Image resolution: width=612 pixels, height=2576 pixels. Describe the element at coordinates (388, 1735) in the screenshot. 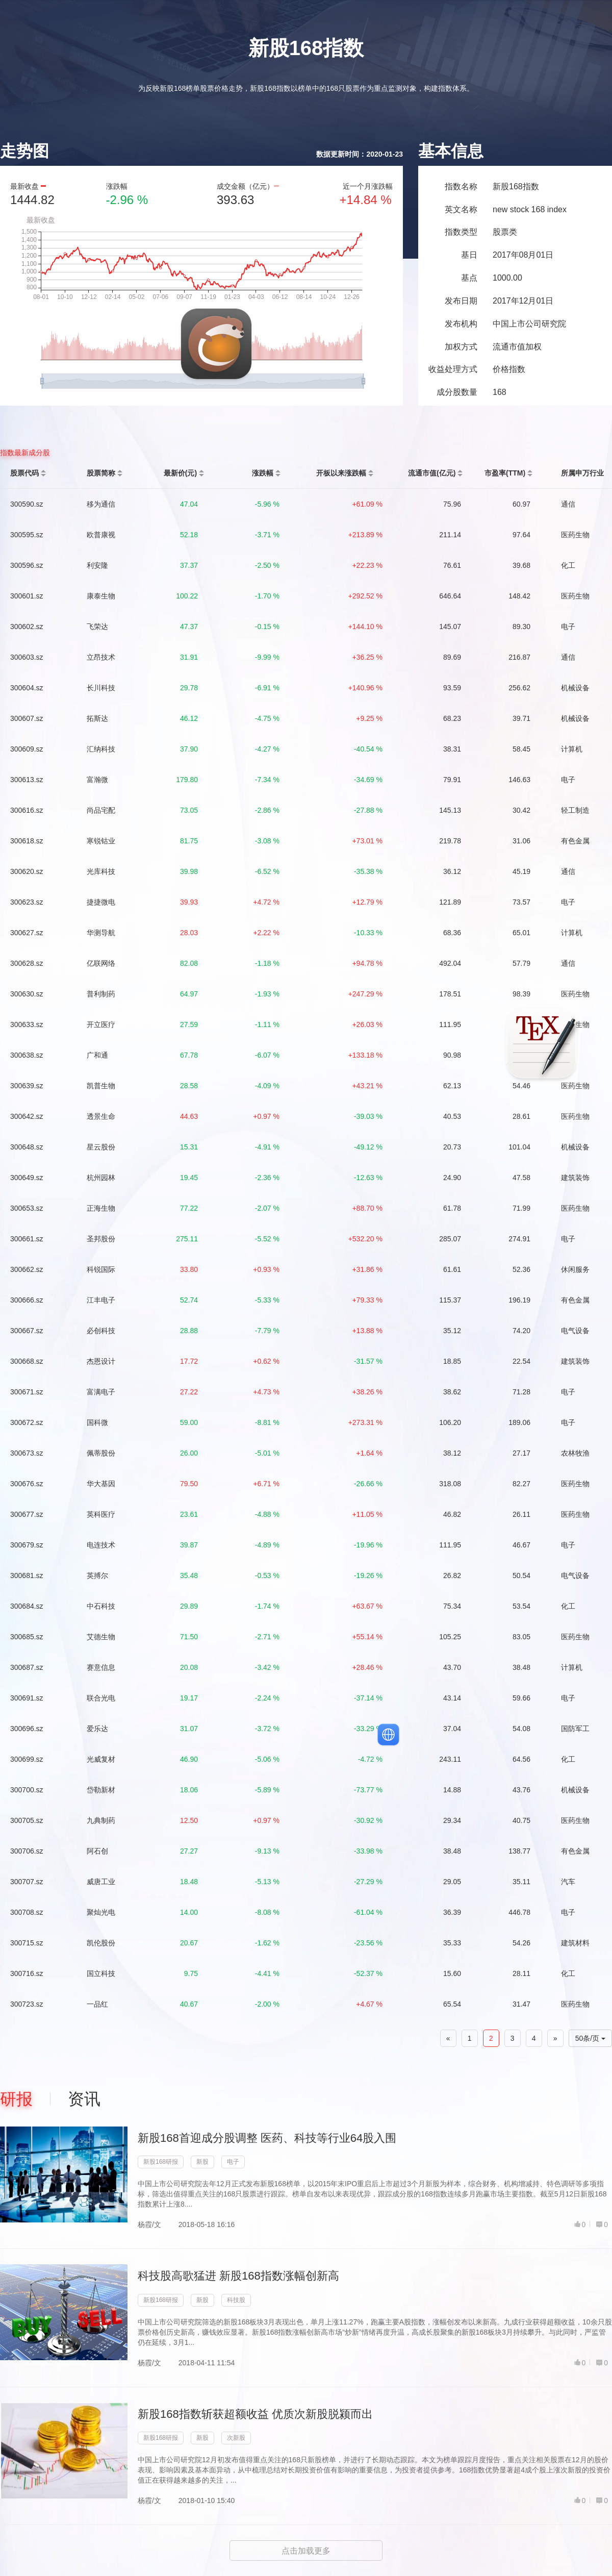

I see `open BitTorrent app settings` at that location.